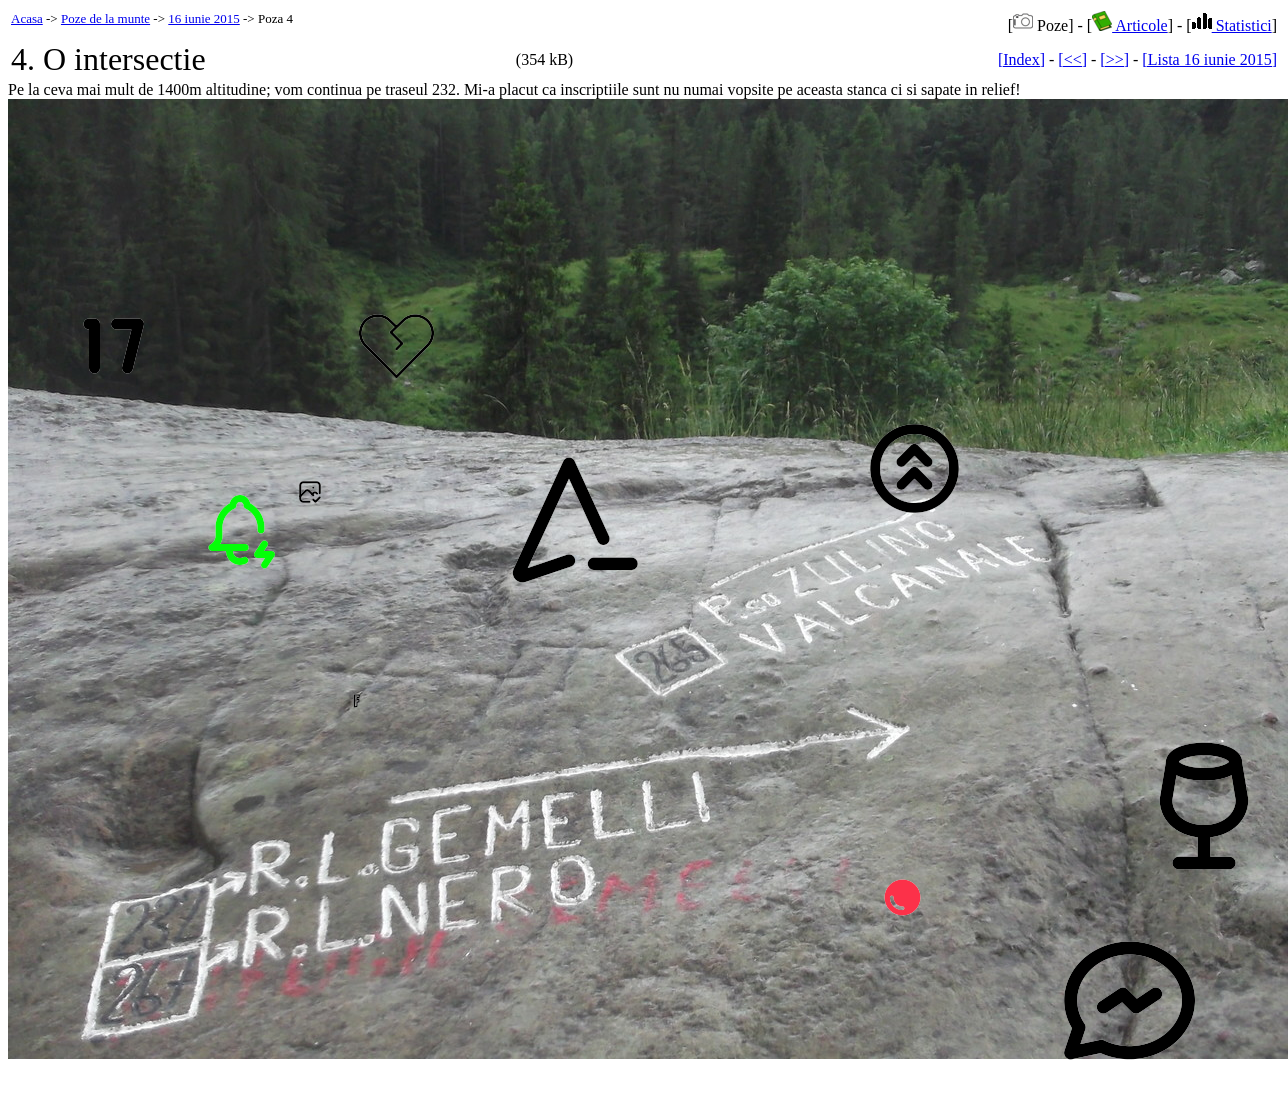 Image resolution: width=1288 pixels, height=1093 pixels. I want to click on apply inner shadow effect to bottom-left corner, so click(902, 897).